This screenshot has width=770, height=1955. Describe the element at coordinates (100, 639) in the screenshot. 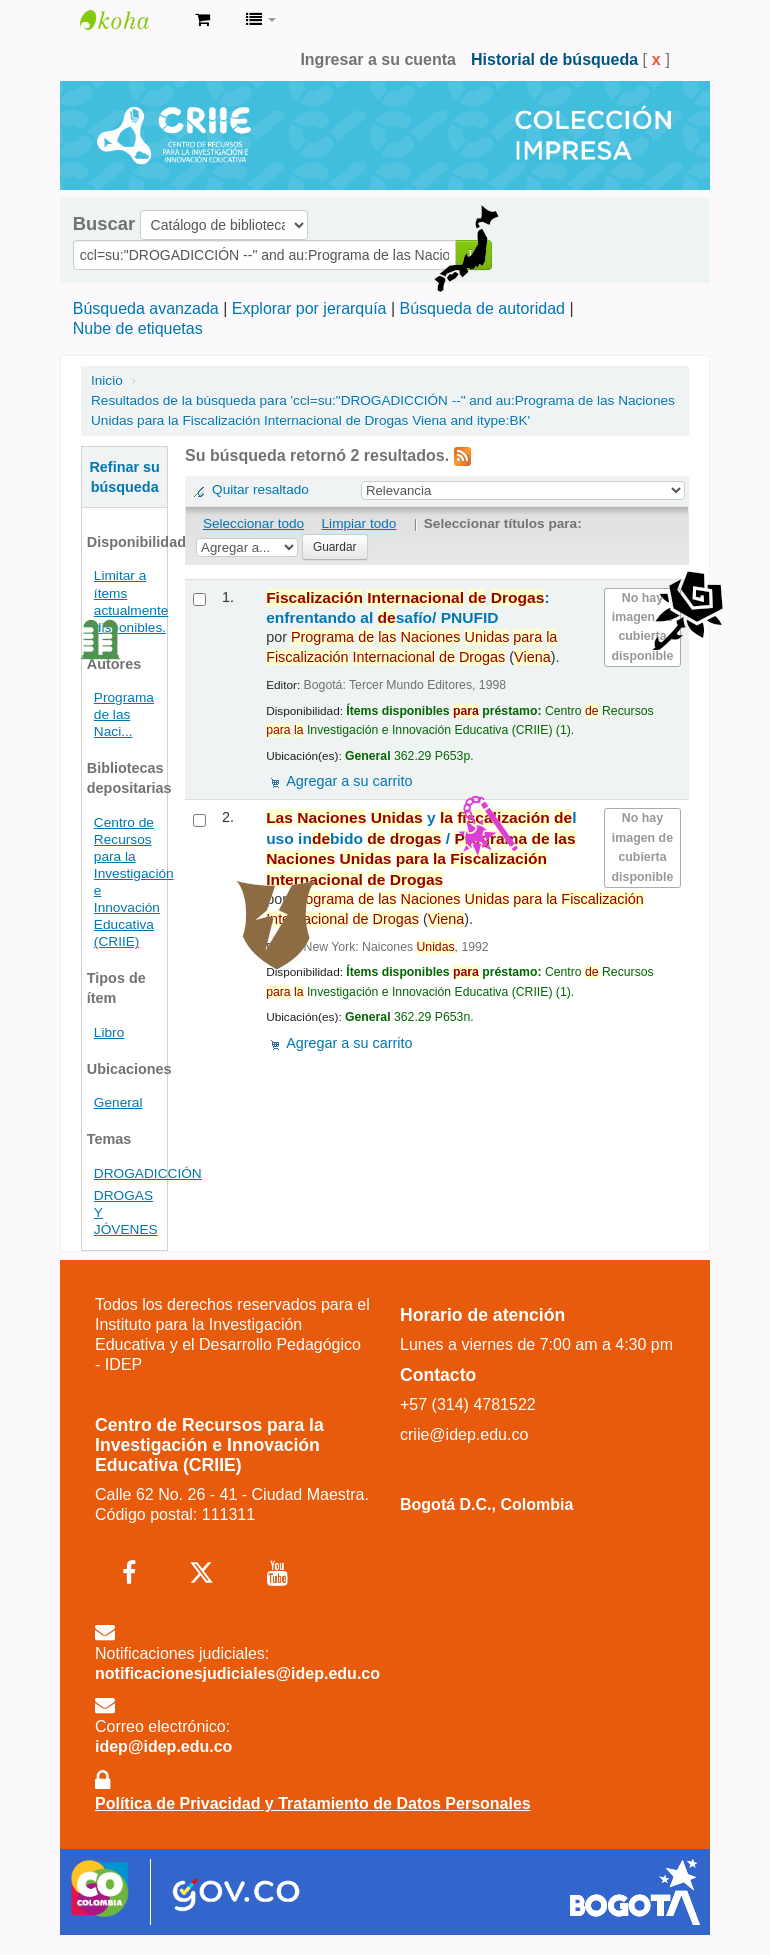

I see `represents a data center or server infrastructure` at that location.